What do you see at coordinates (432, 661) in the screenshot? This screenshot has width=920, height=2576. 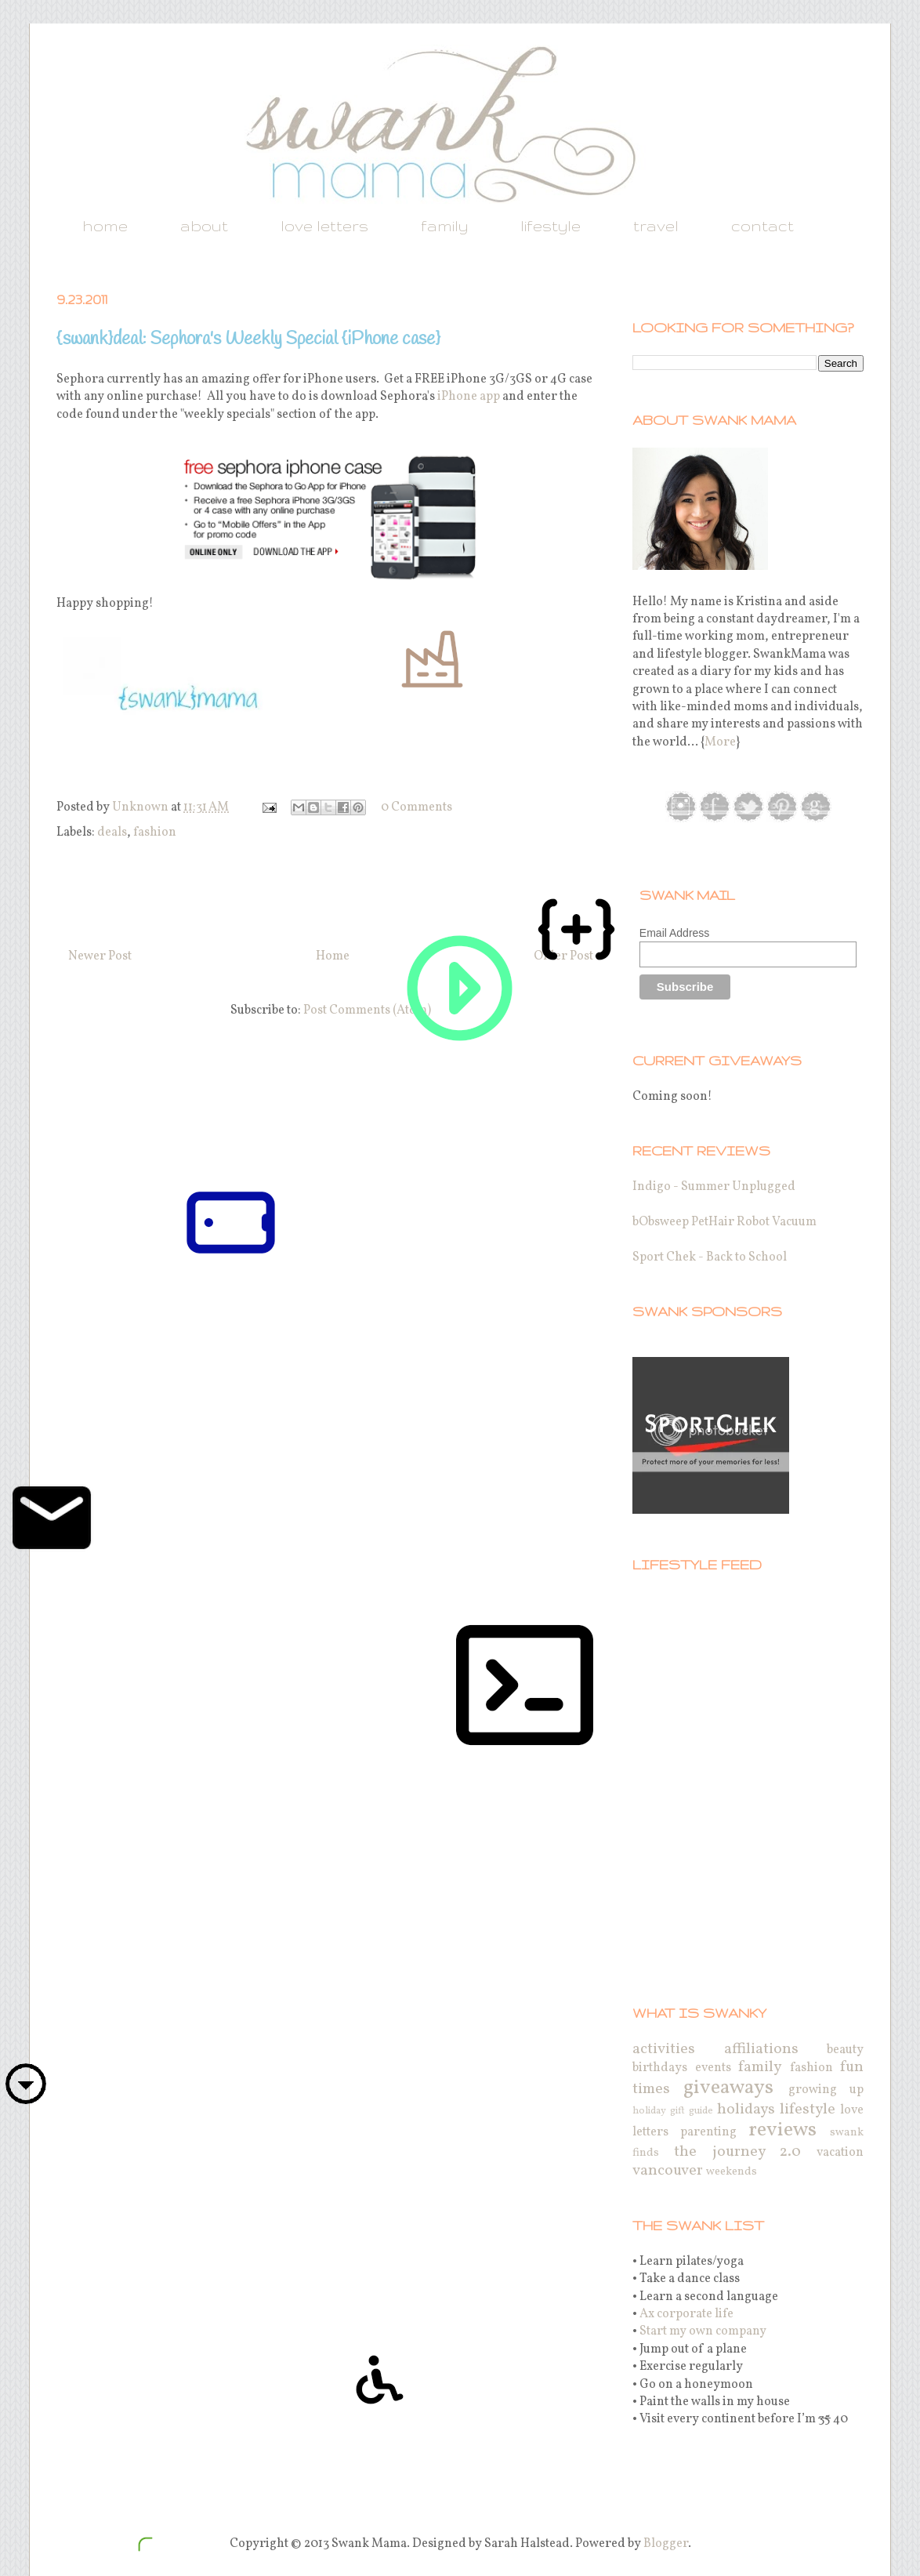 I see `view manufacturing or production facilities` at bounding box center [432, 661].